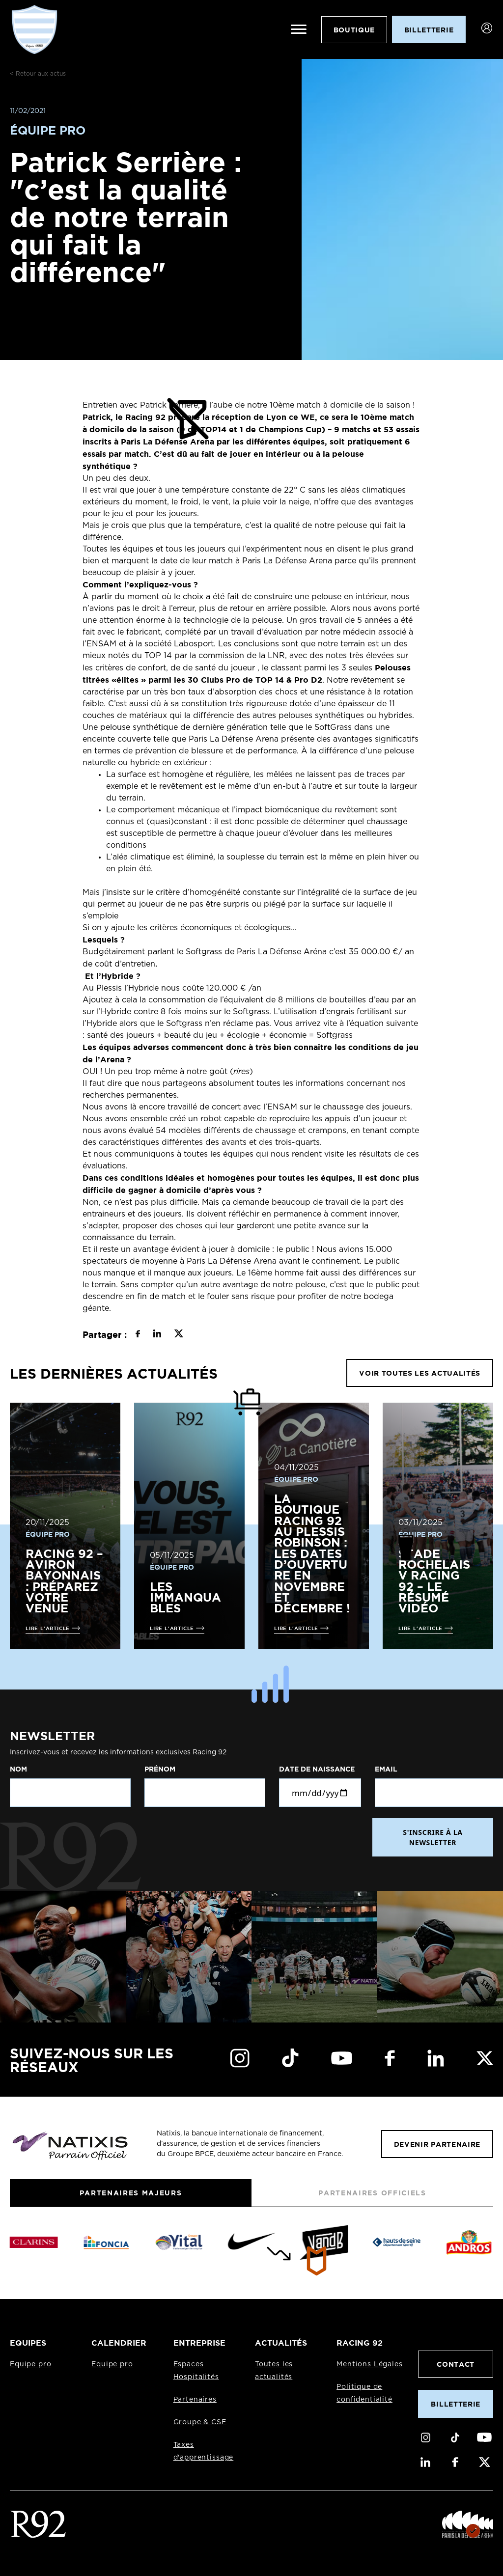 The height and width of the screenshot is (2576, 503). What do you see at coordinates (473, 2531) in the screenshot?
I see `indicates successful completion or confirmation` at bounding box center [473, 2531].